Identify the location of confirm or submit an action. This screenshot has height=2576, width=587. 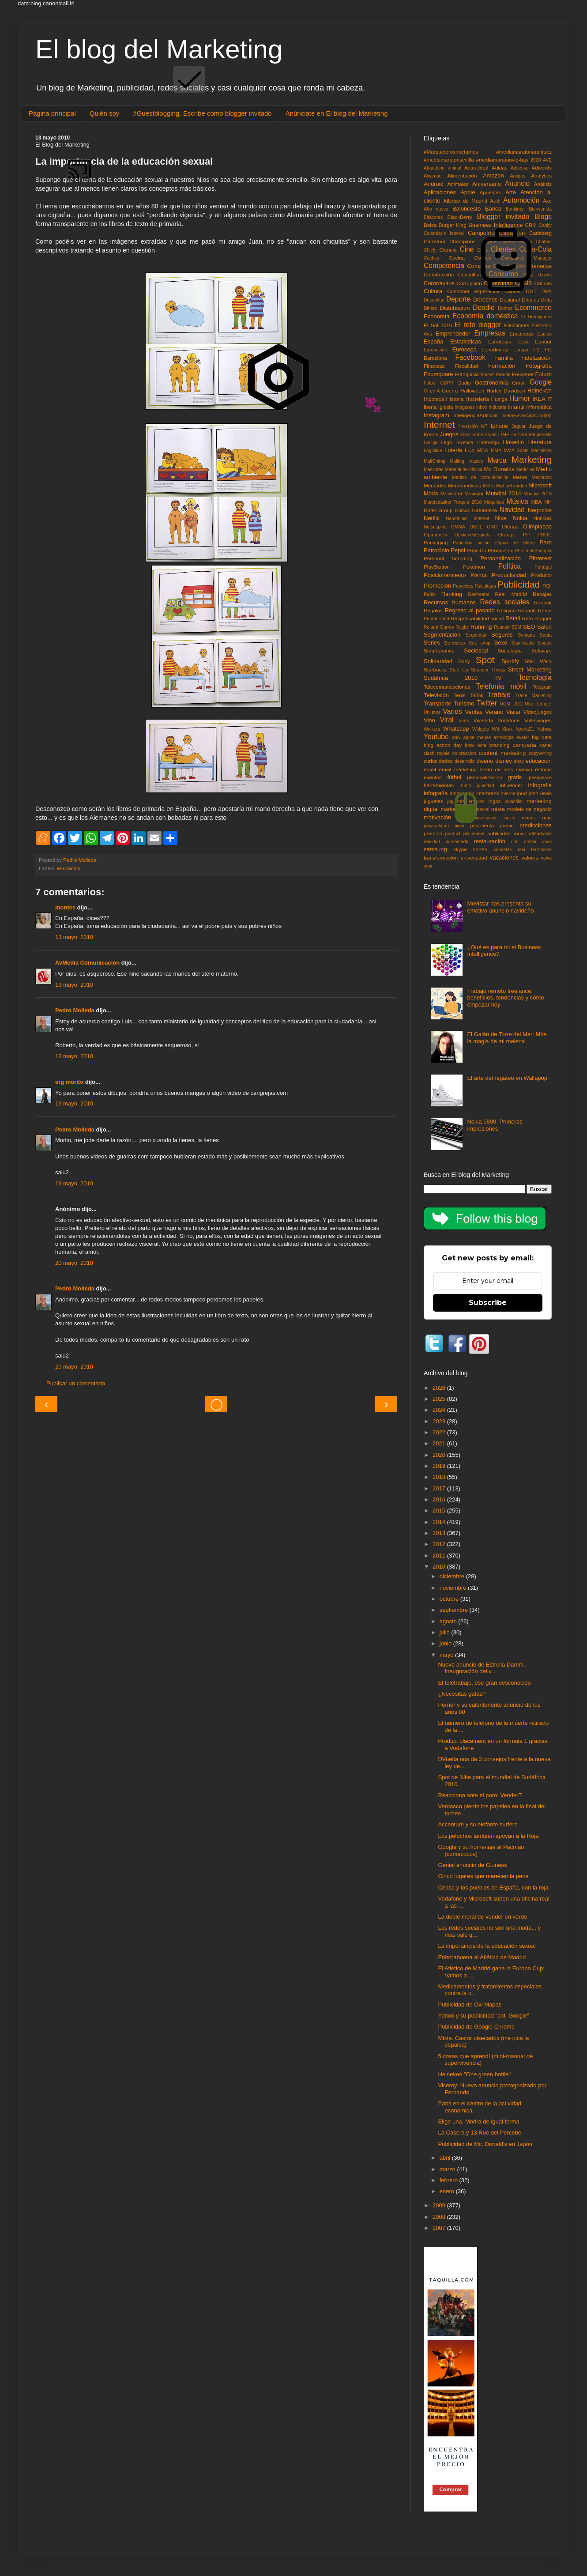
(189, 79).